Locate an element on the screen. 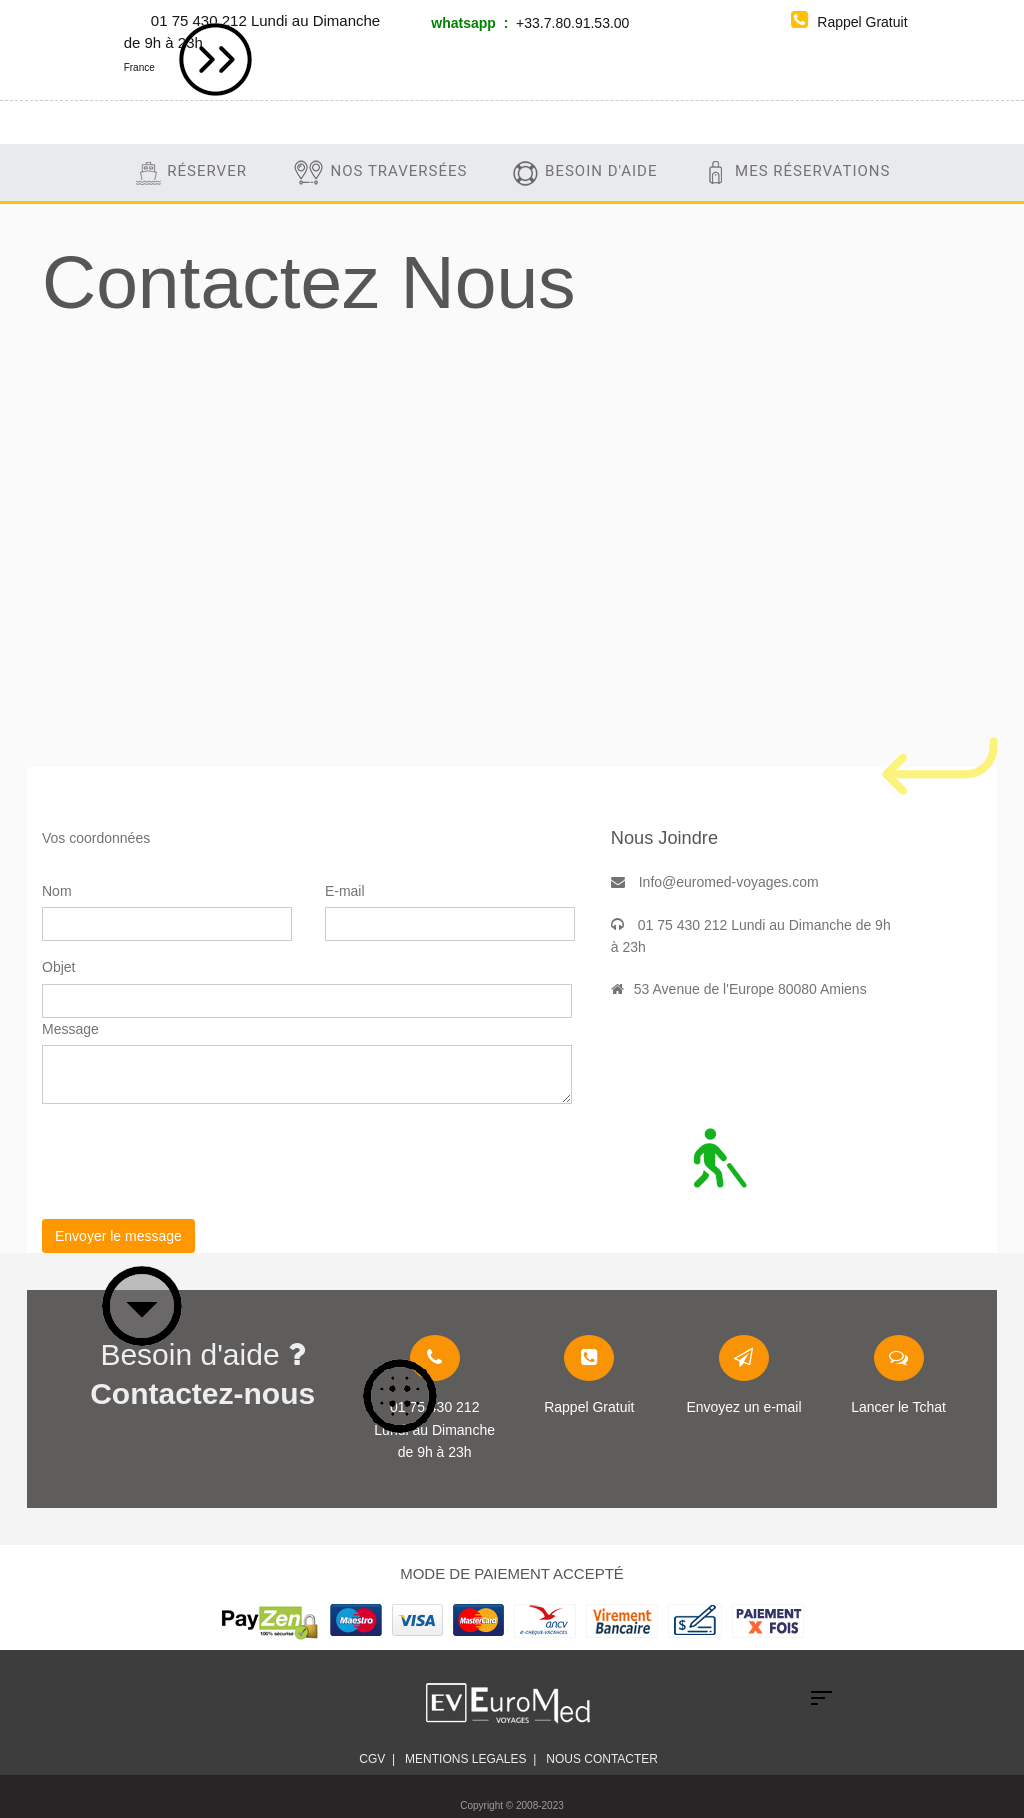 This screenshot has width=1024, height=1818. skip forward or advance to next item is located at coordinates (215, 59).